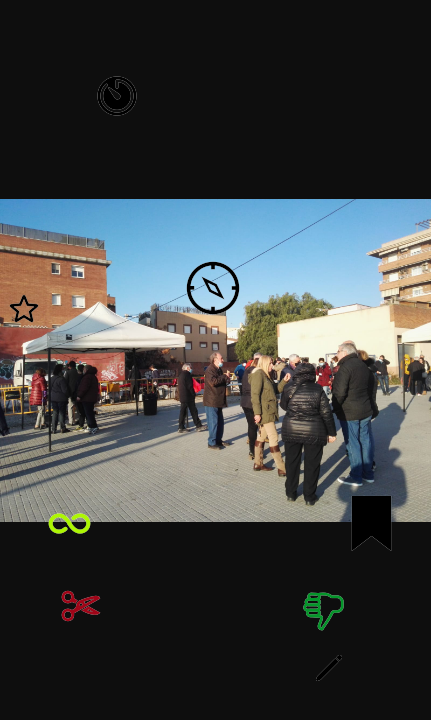 This screenshot has width=431, height=720. I want to click on cut selected text or content, so click(81, 606).